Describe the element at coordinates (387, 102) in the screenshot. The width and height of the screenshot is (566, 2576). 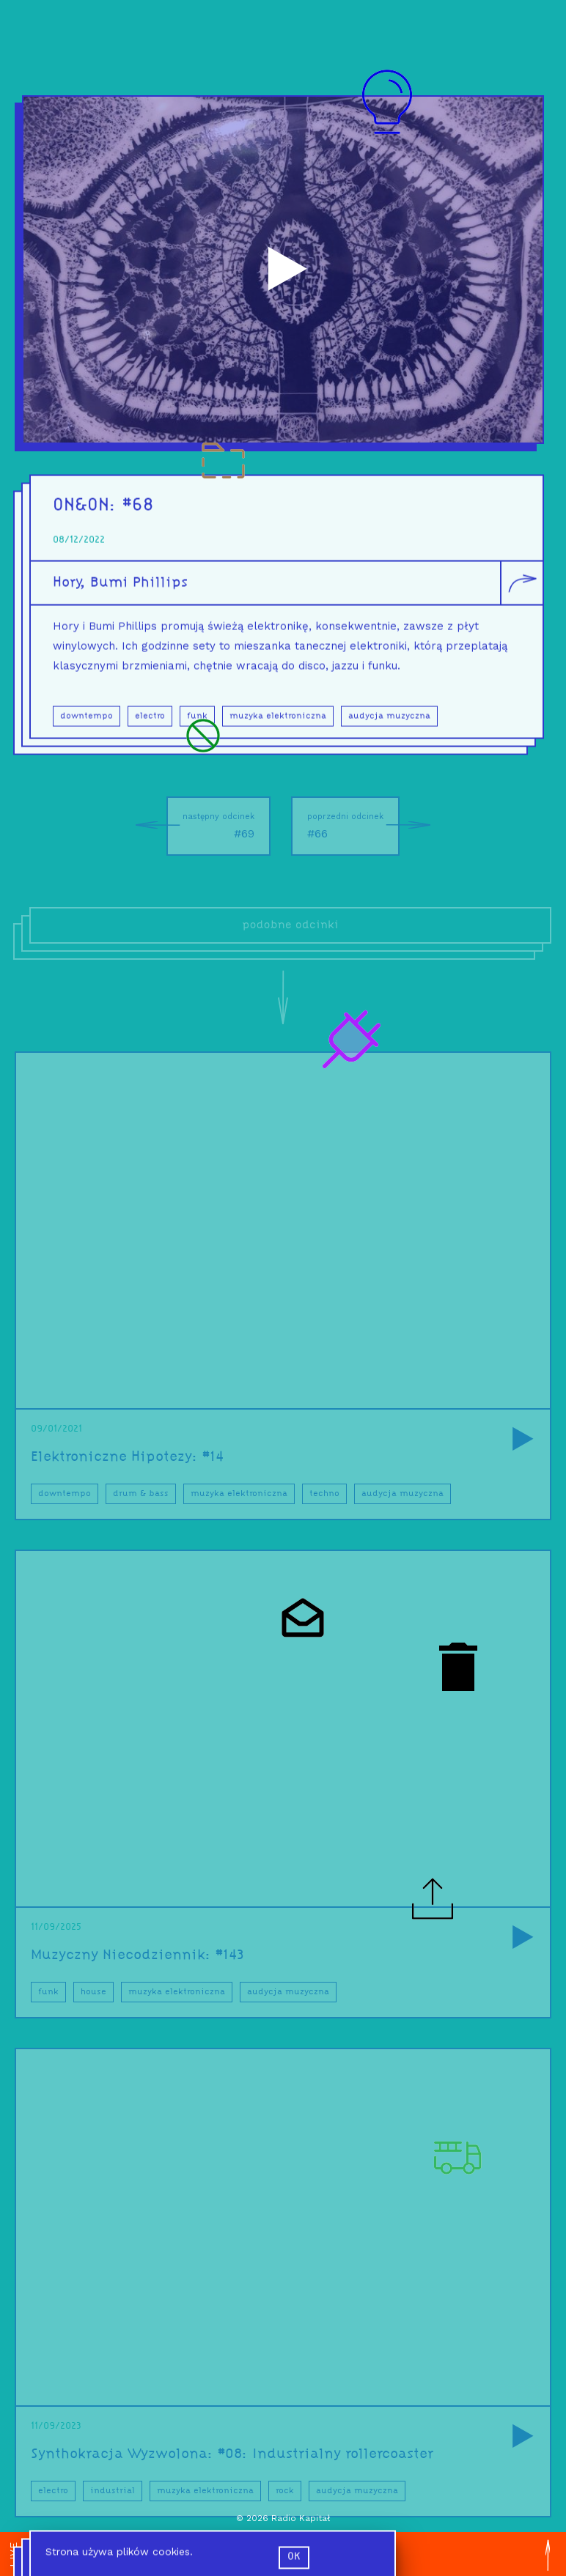
I see `view tips or helpful suggestions` at that location.